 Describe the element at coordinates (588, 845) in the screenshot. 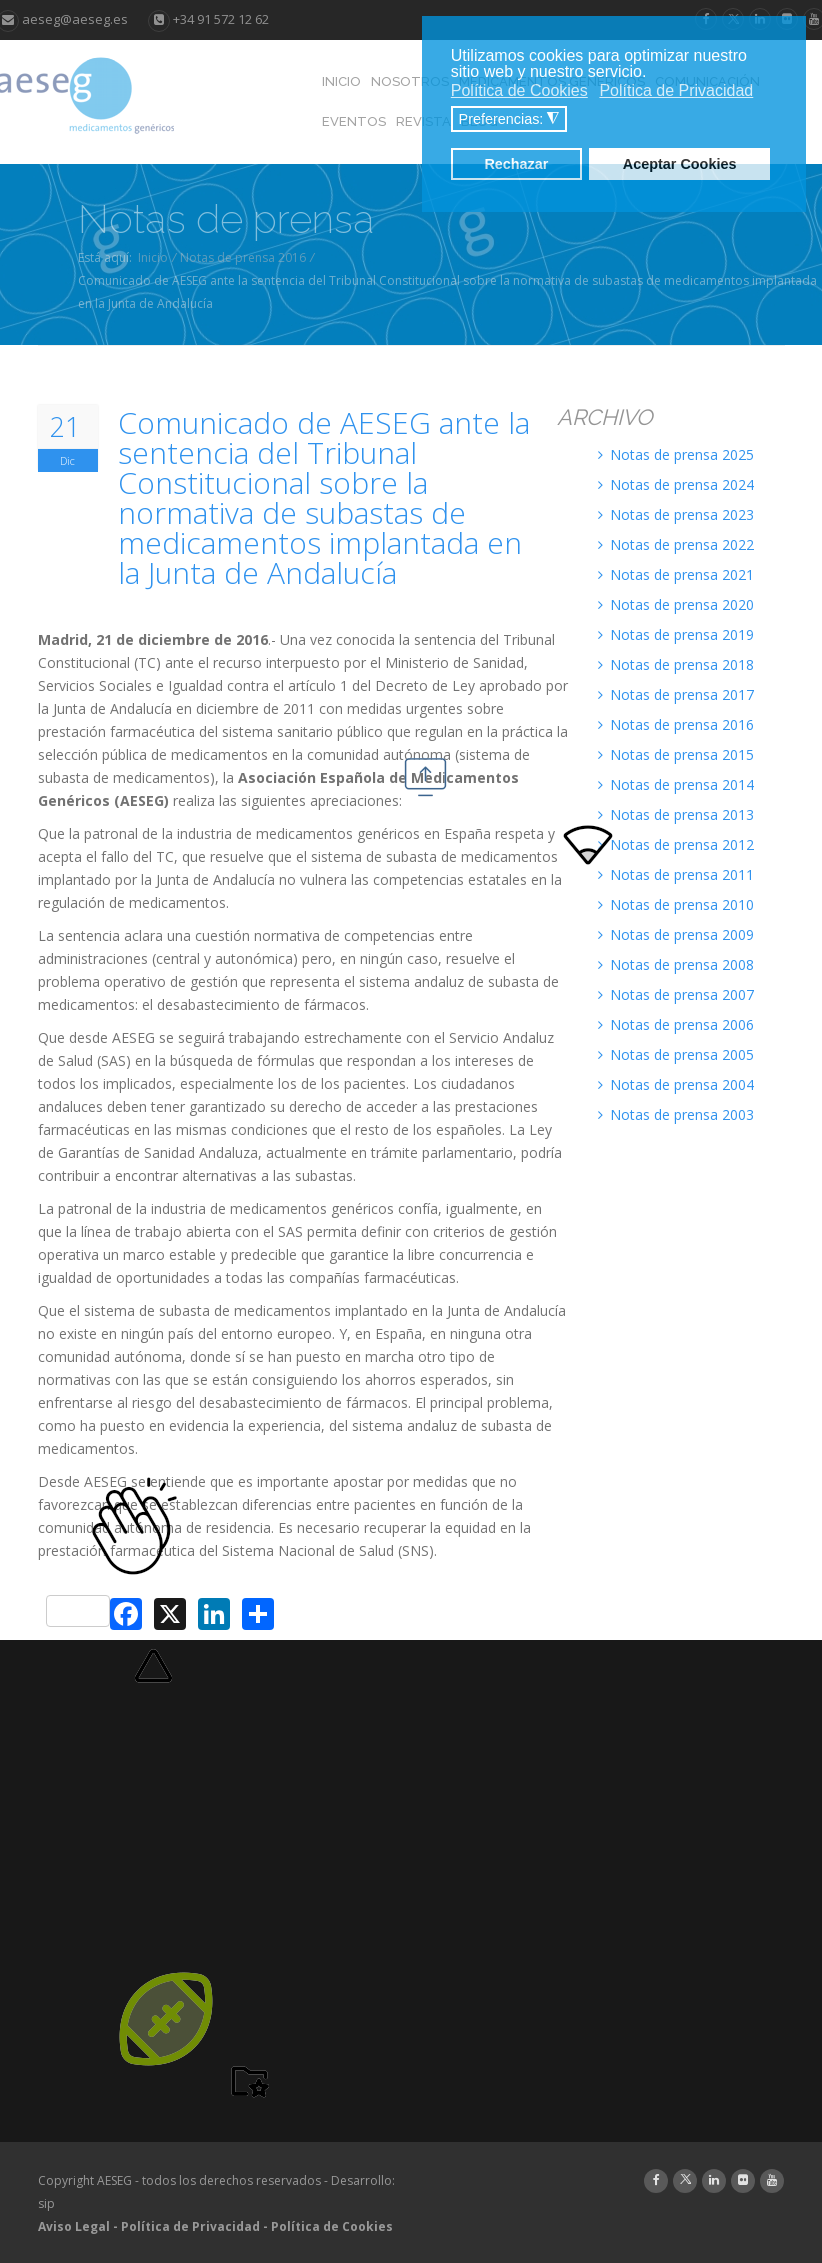

I see `indicates weak wifi signal strength` at that location.